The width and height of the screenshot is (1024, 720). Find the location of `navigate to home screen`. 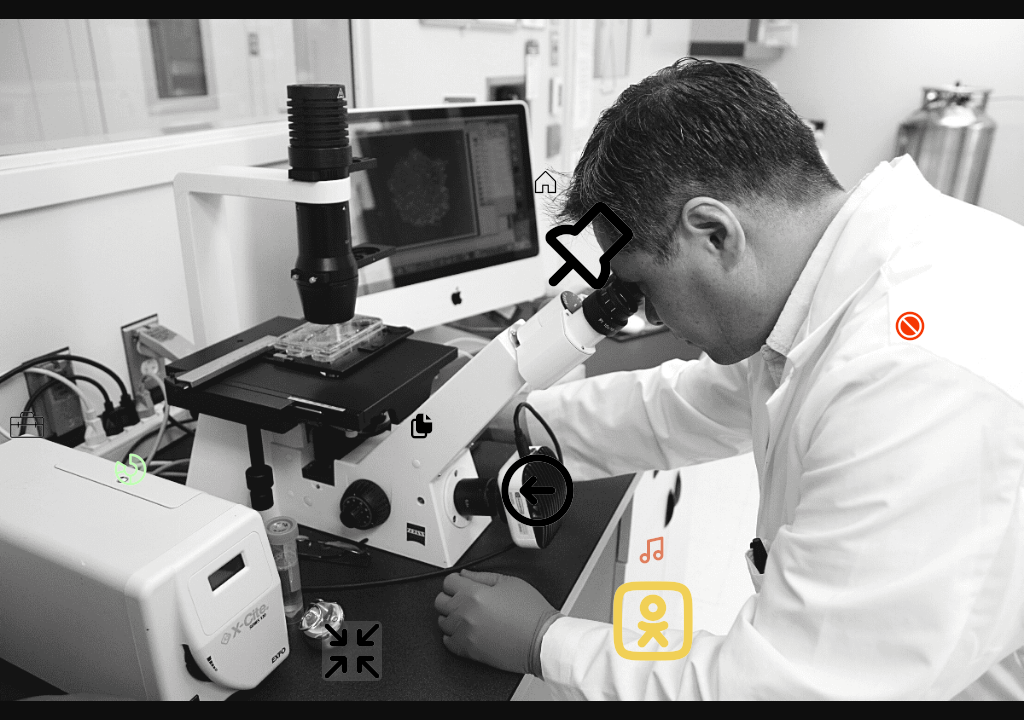

navigate to home screen is located at coordinates (545, 182).